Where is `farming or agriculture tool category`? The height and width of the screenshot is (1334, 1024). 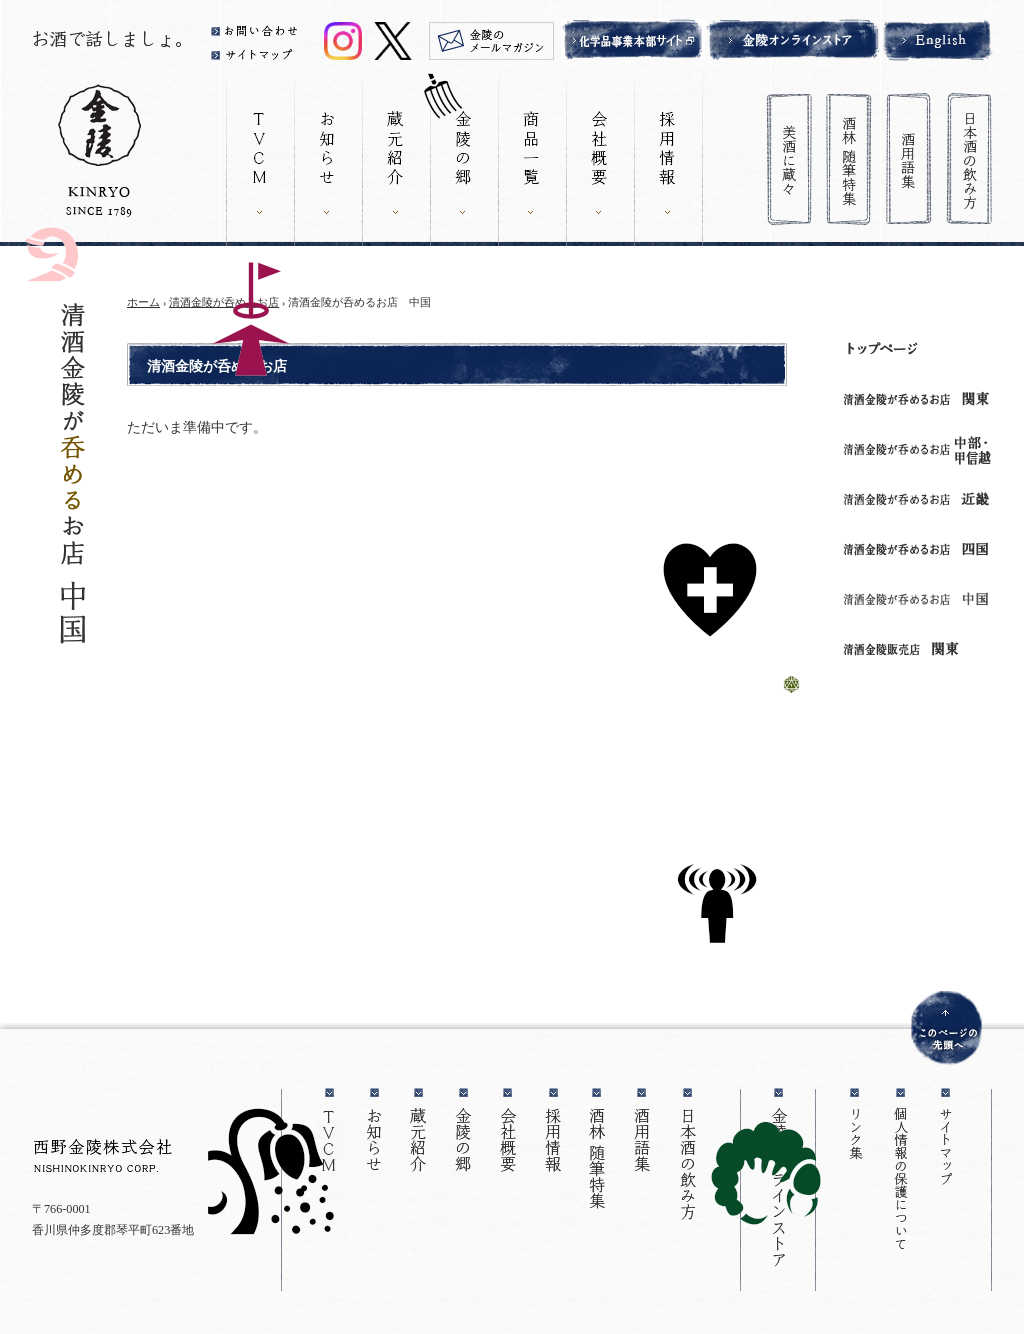
farming or agriculture tool category is located at coordinates (442, 96).